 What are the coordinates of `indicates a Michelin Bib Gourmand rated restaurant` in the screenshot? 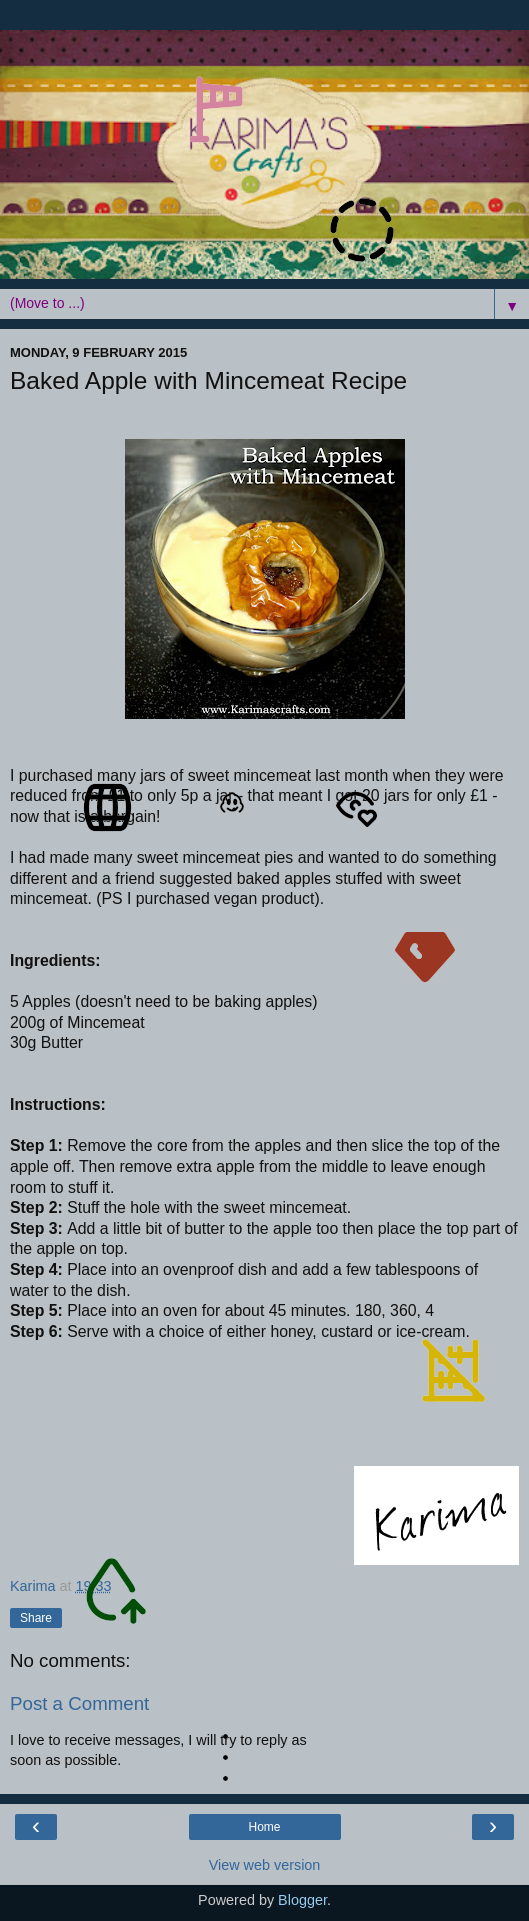 It's located at (232, 803).